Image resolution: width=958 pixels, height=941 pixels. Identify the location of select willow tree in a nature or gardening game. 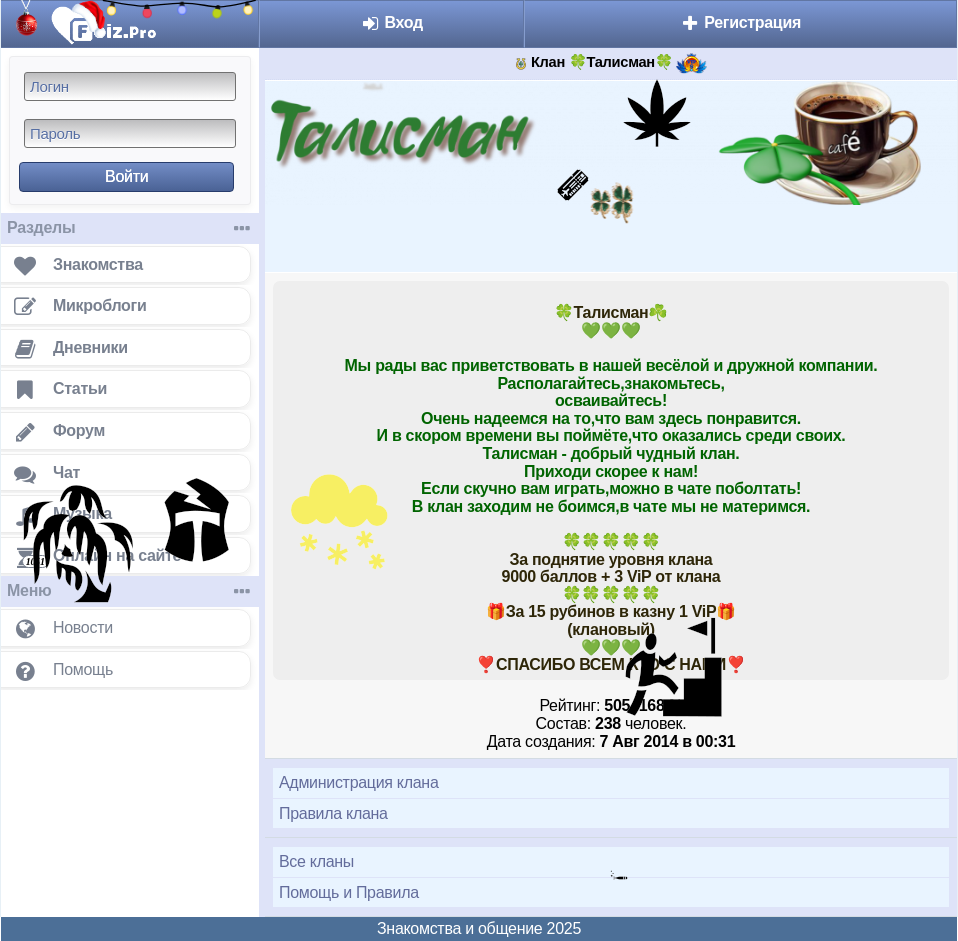
(75, 544).